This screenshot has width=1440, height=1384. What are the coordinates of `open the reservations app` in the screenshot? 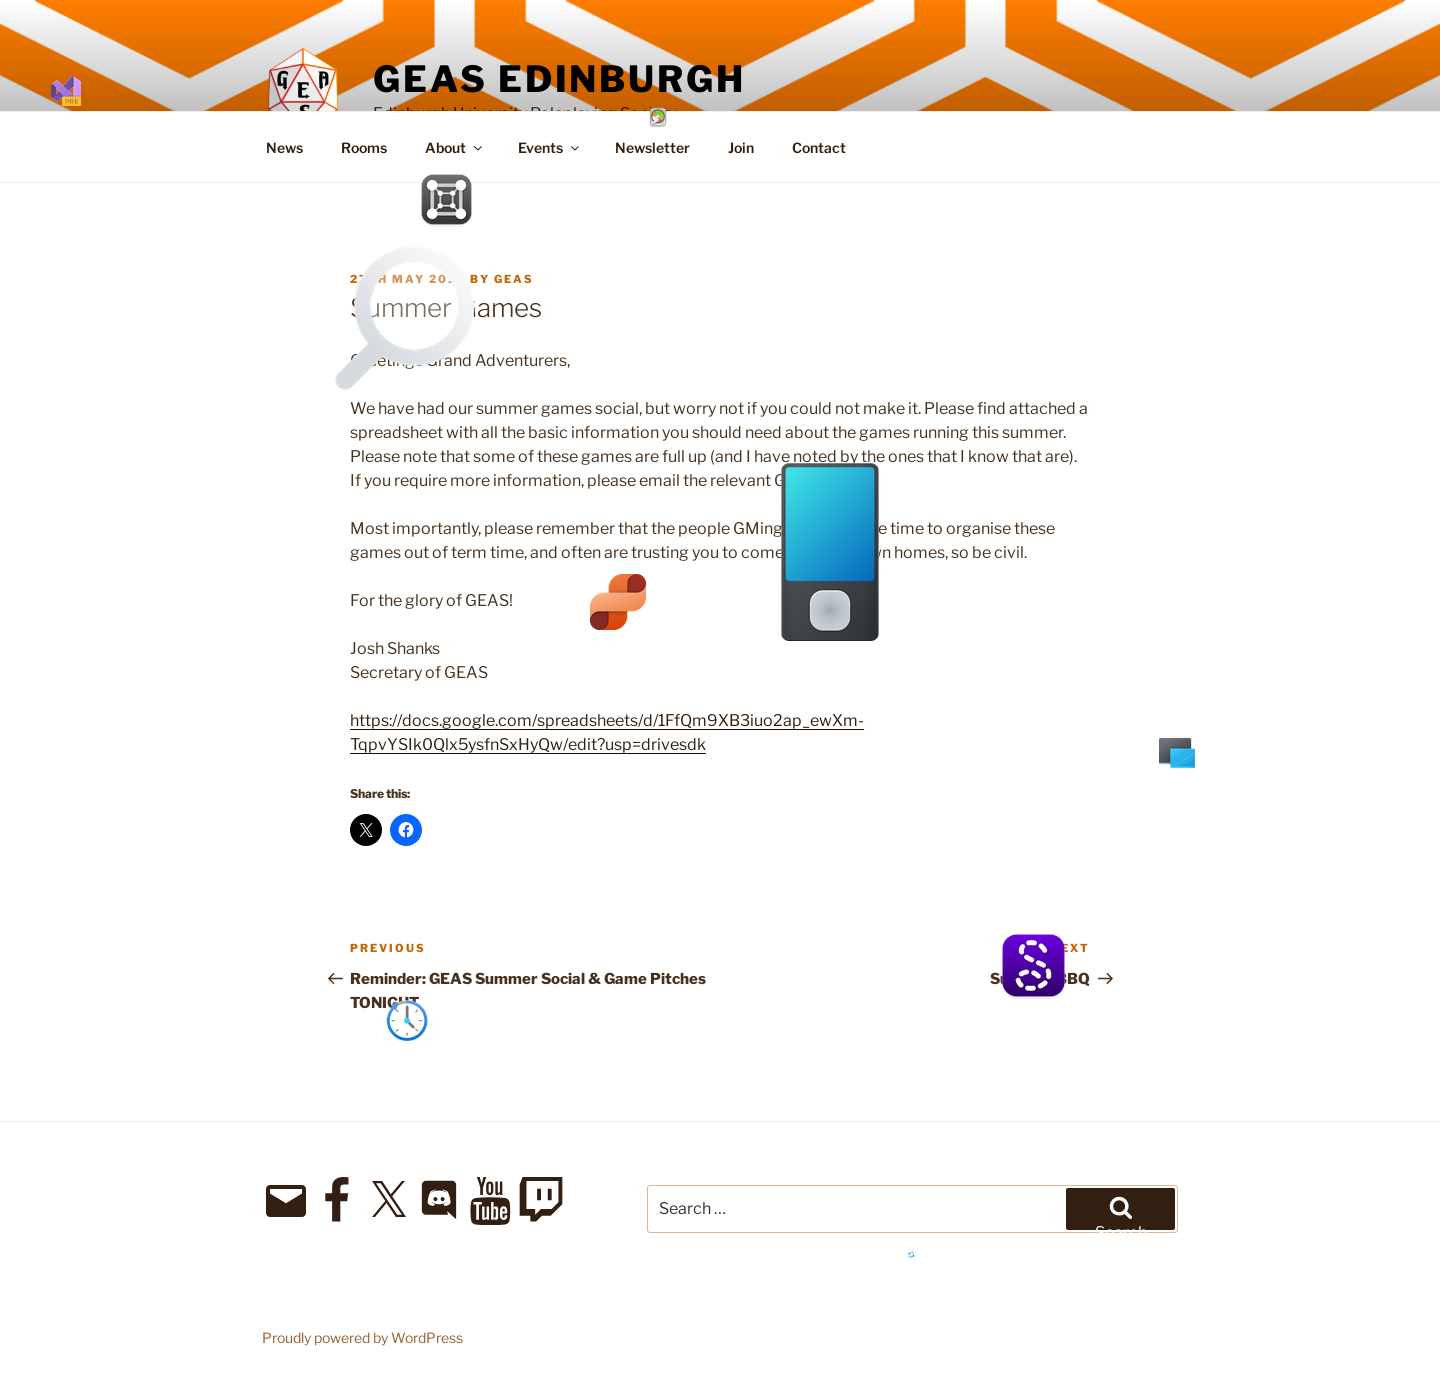 It's located at (407, 1020).